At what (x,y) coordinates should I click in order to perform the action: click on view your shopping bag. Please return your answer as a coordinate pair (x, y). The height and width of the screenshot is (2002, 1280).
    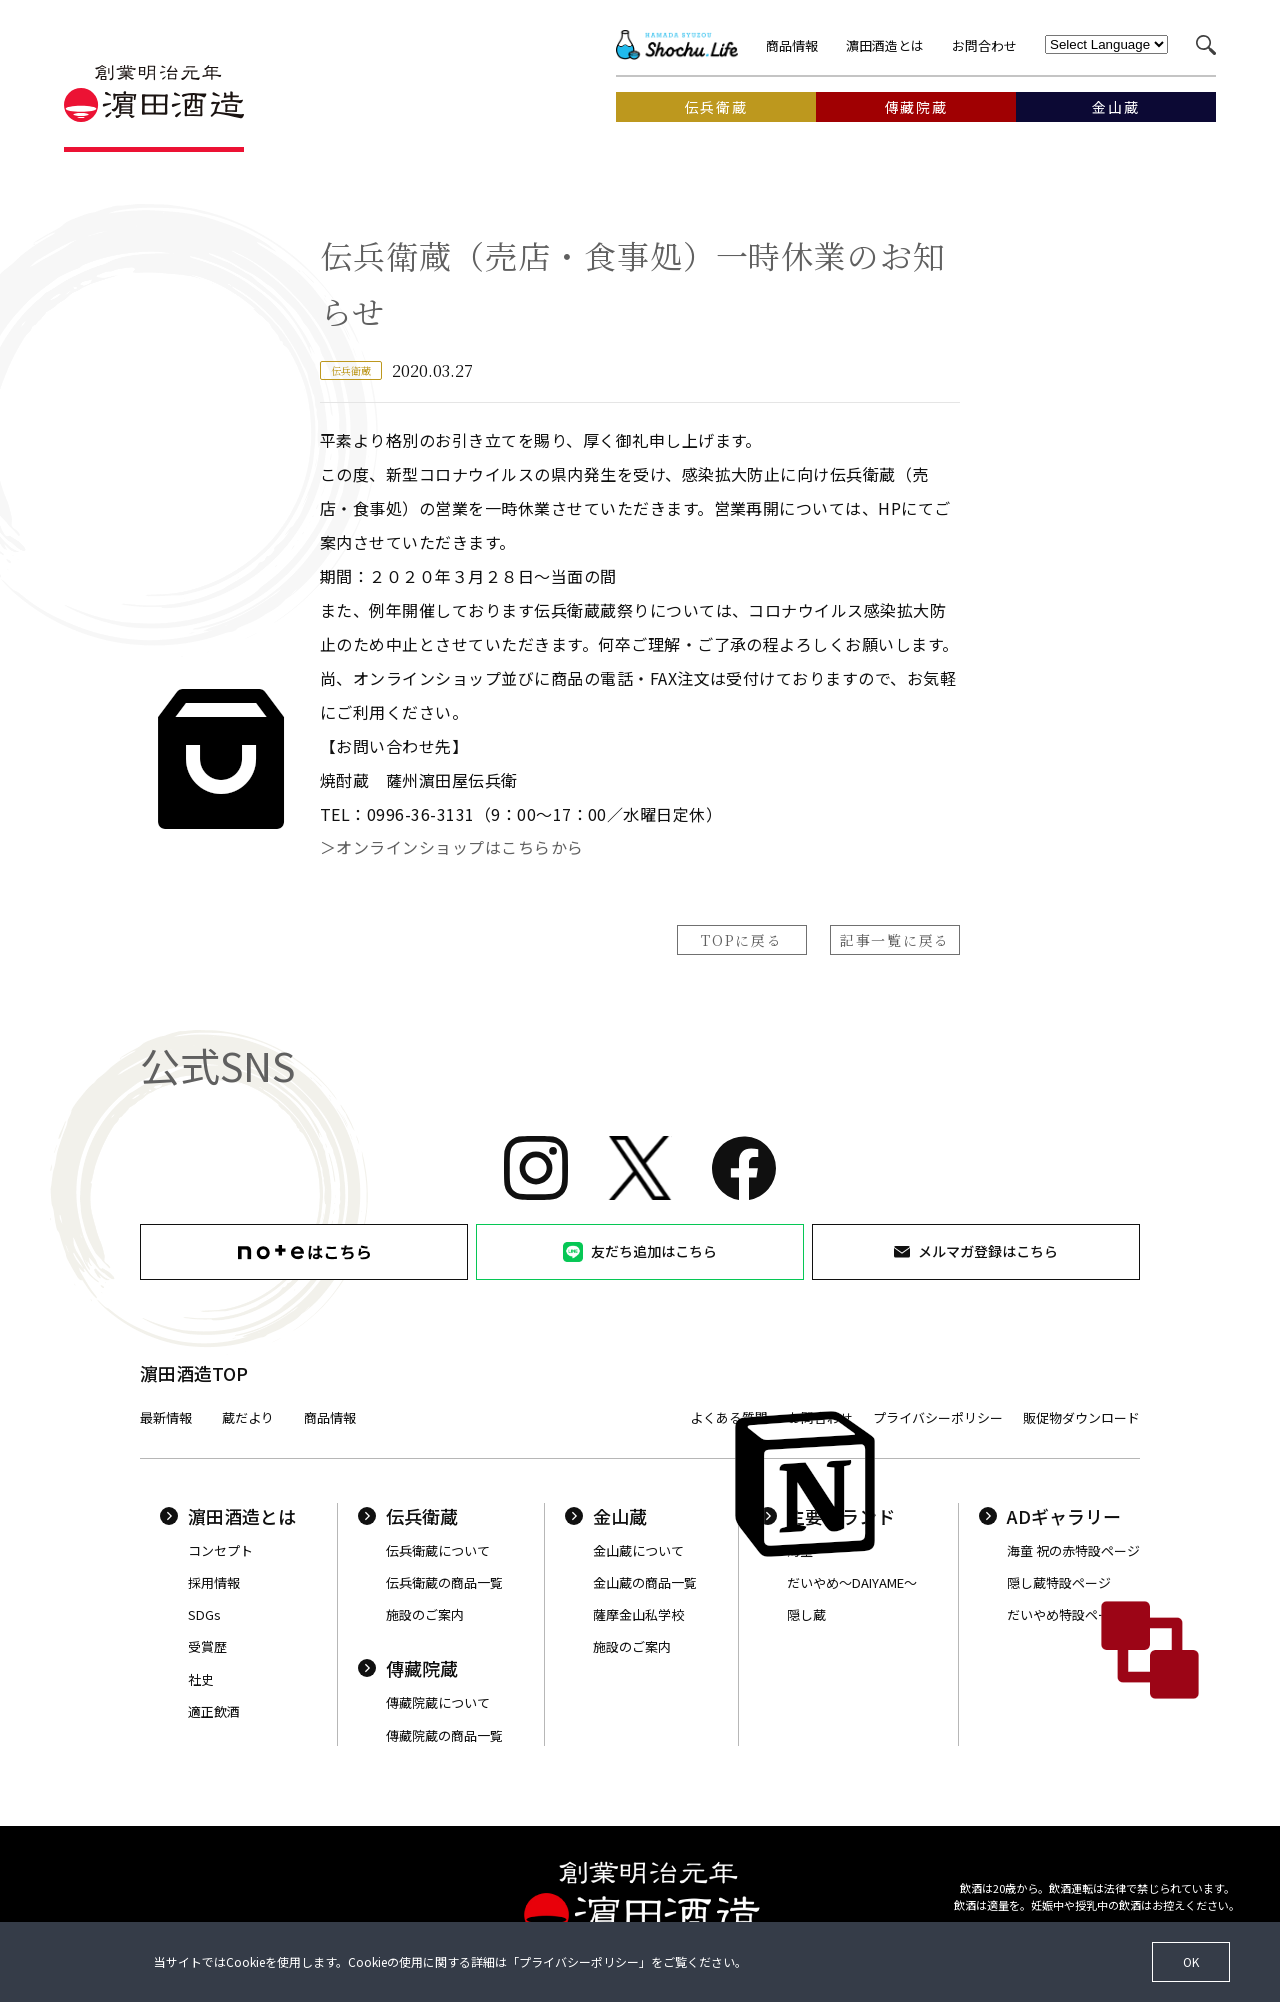
    Looking at the image, I should click on (221, 759).